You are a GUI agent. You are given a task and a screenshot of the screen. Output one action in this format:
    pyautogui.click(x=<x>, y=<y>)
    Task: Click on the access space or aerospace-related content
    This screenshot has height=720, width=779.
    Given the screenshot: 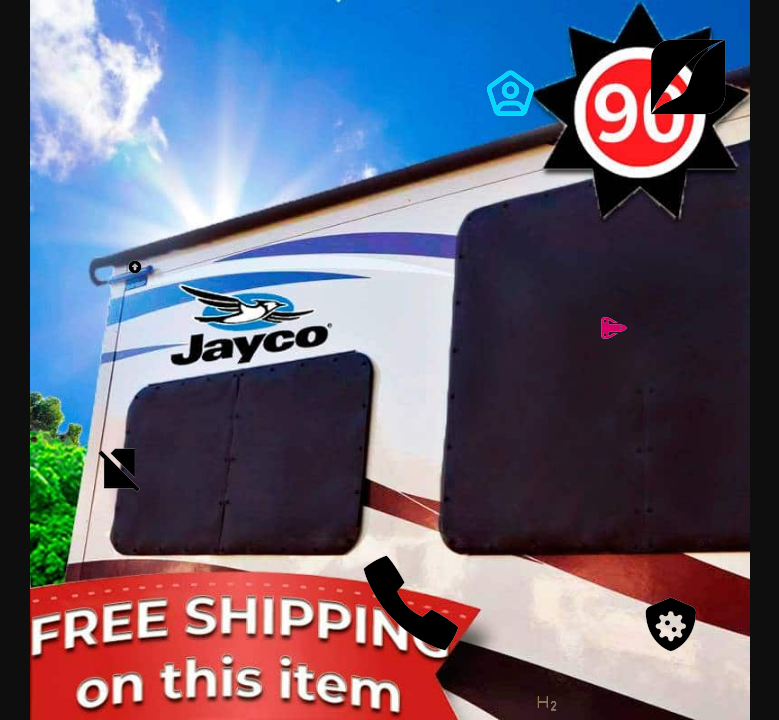 What is the action you would take?
    pyautogui.click(x=615, y=328)
    